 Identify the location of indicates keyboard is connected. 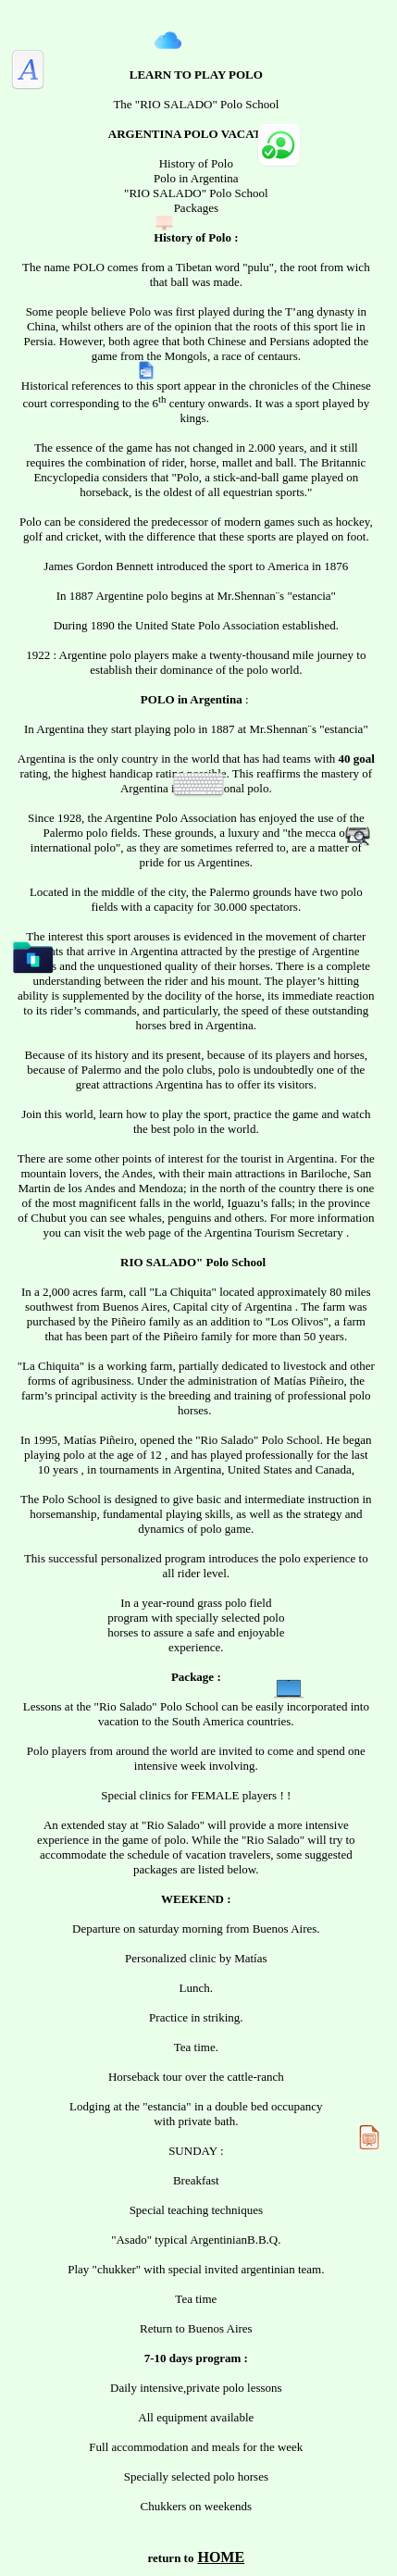
(198, 784).